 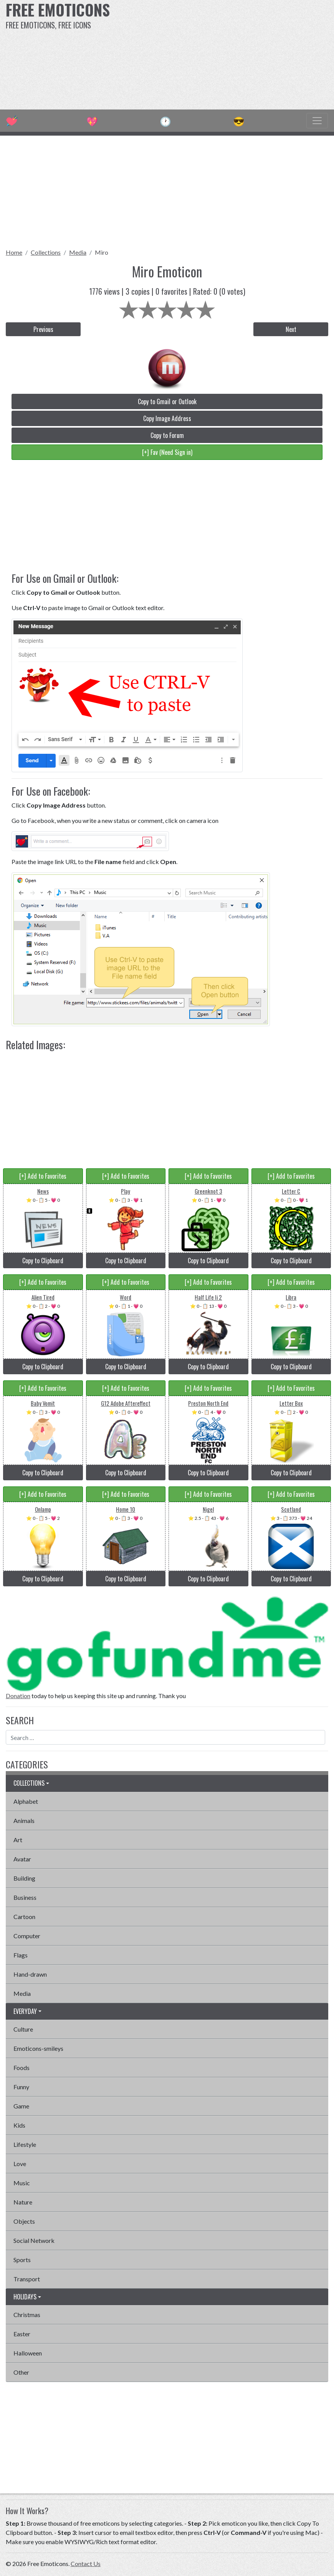 I want to click on indicates explicit content warning, so click(x=89, y=1211).